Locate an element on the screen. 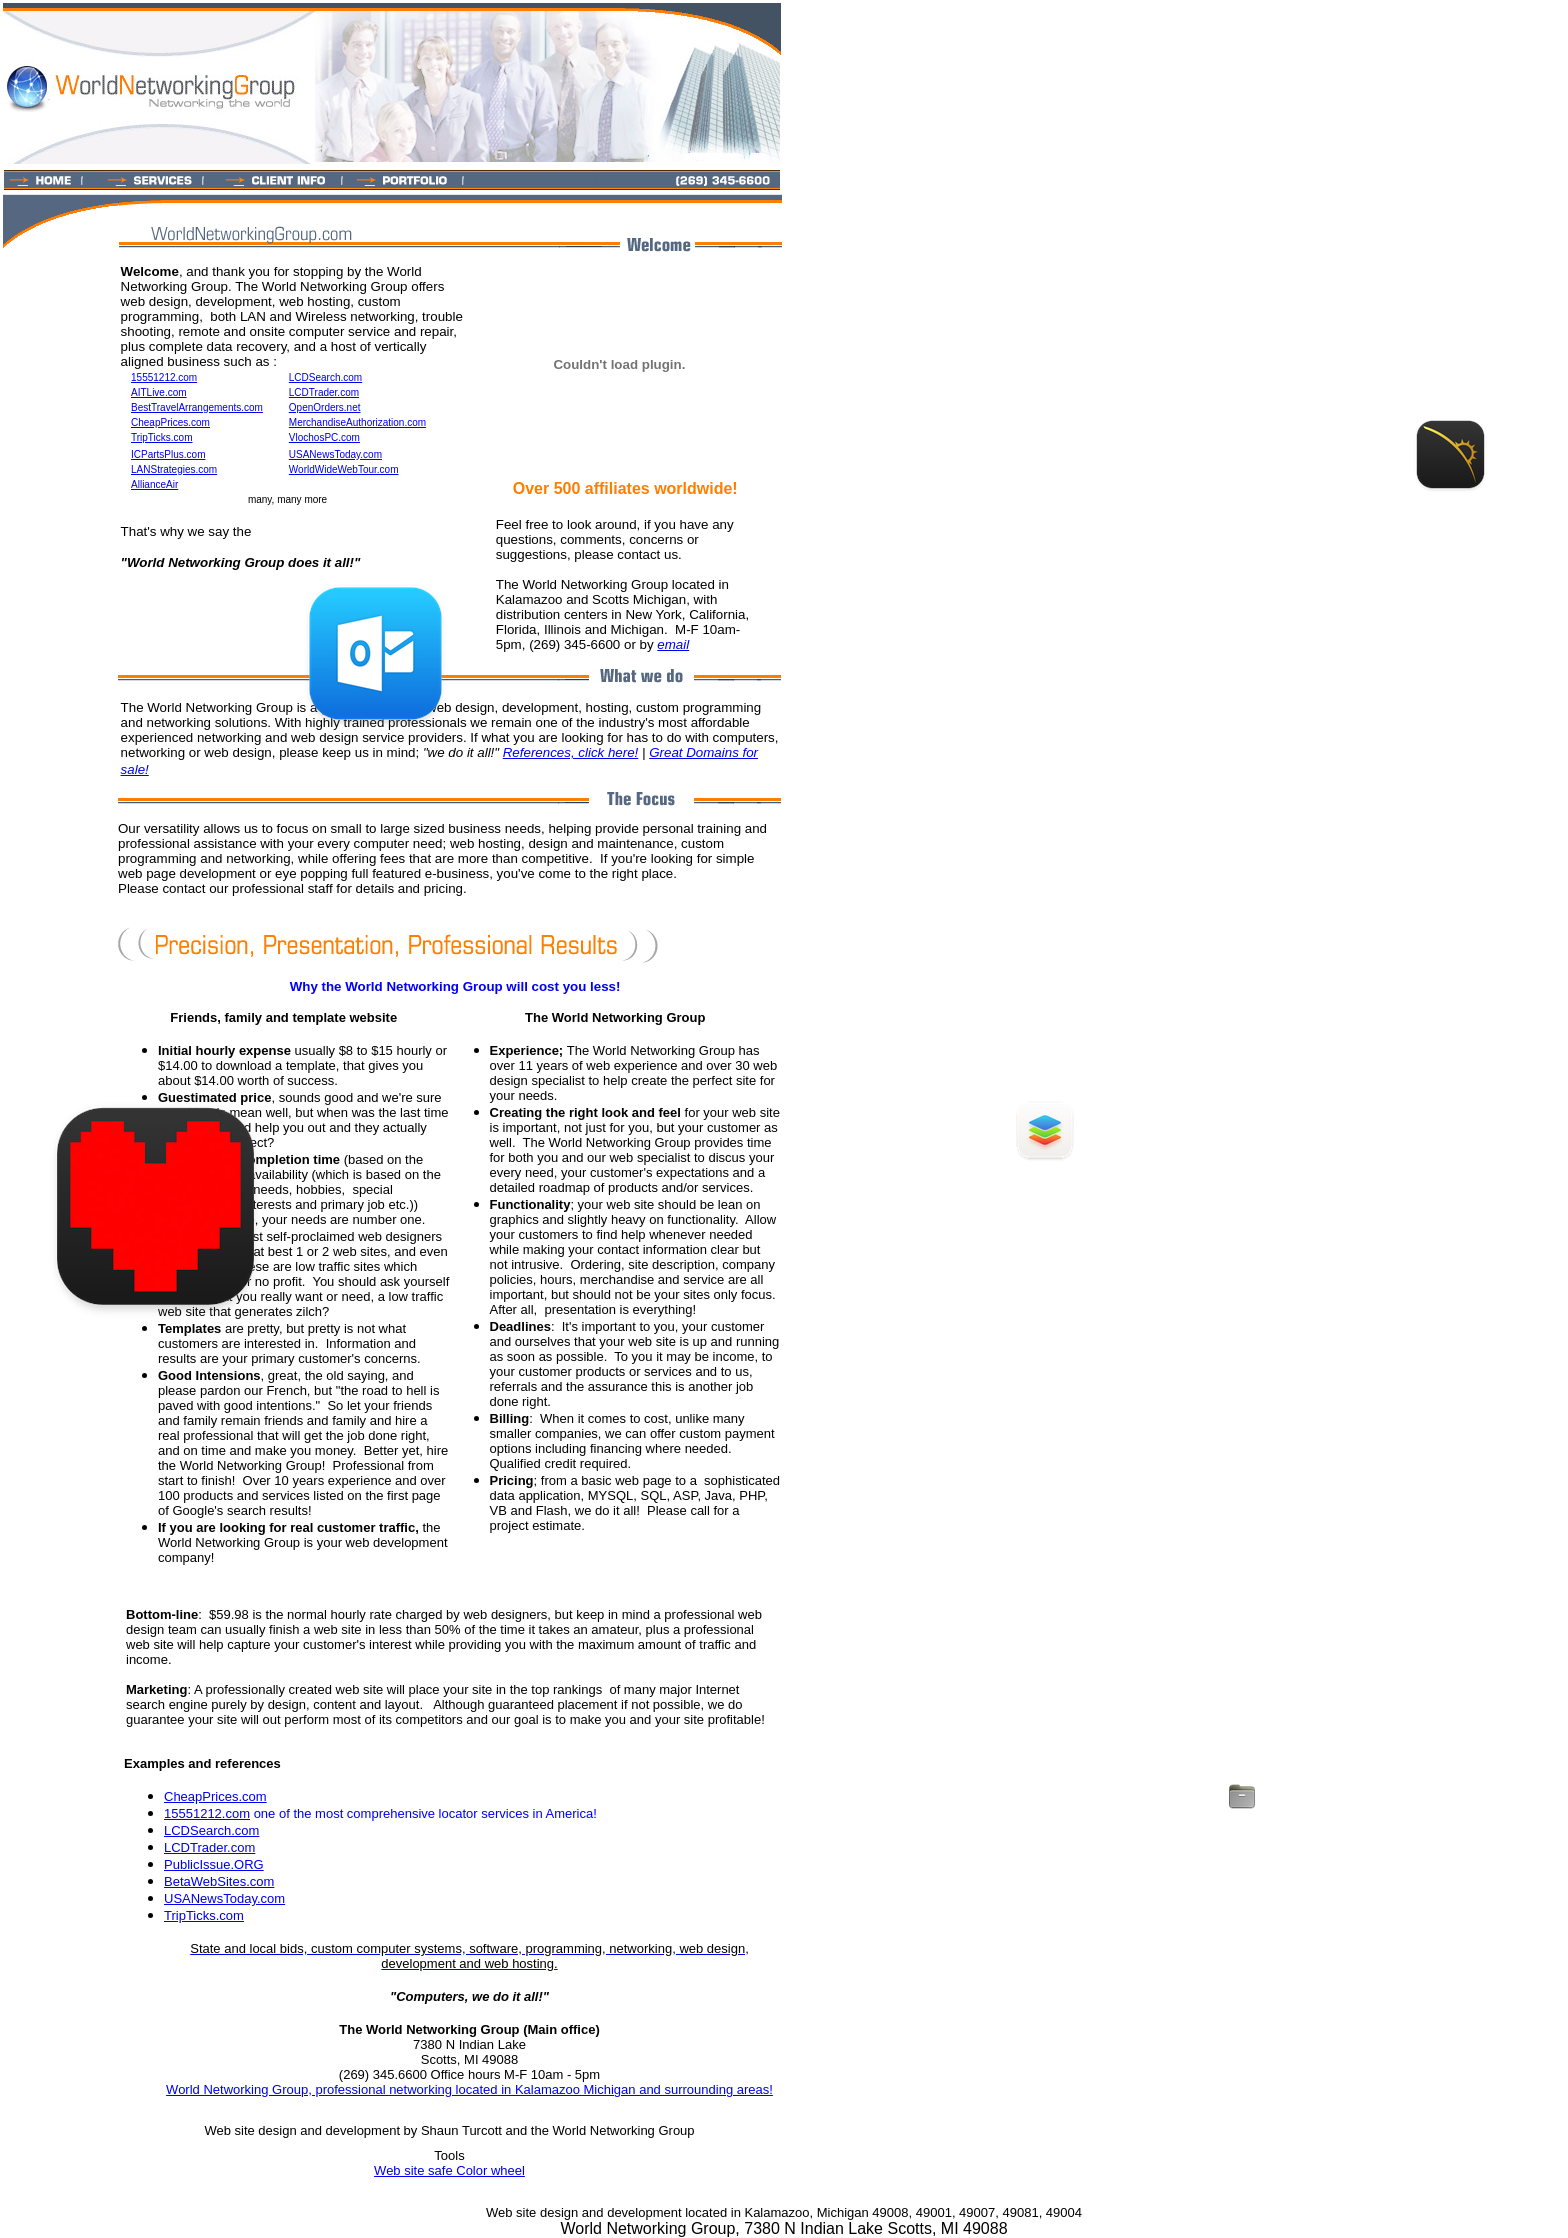 The width and height of the screenshot is (1568, 2238). launch undertale is located at coordinates (155, 1206).